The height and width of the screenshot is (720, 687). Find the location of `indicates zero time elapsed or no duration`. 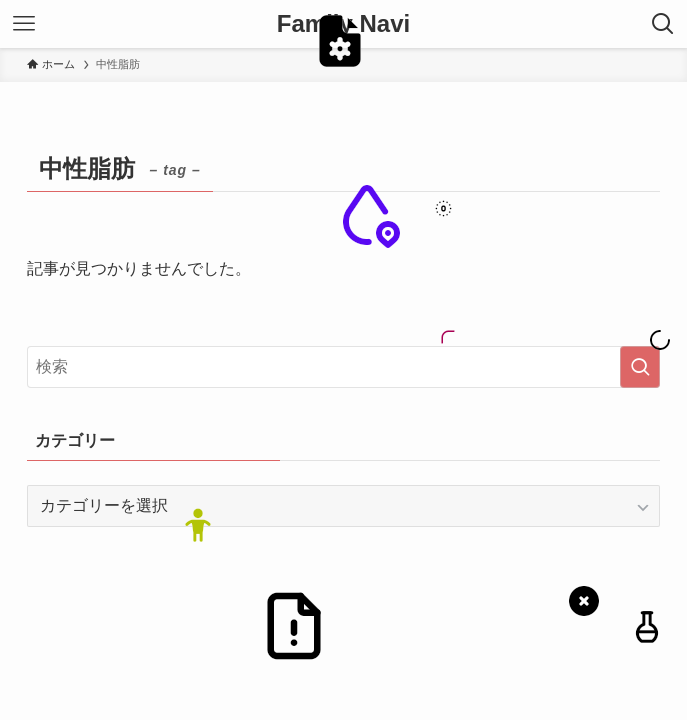

indicates zero time elapsed or no duration is located at coordinates (443, 208).